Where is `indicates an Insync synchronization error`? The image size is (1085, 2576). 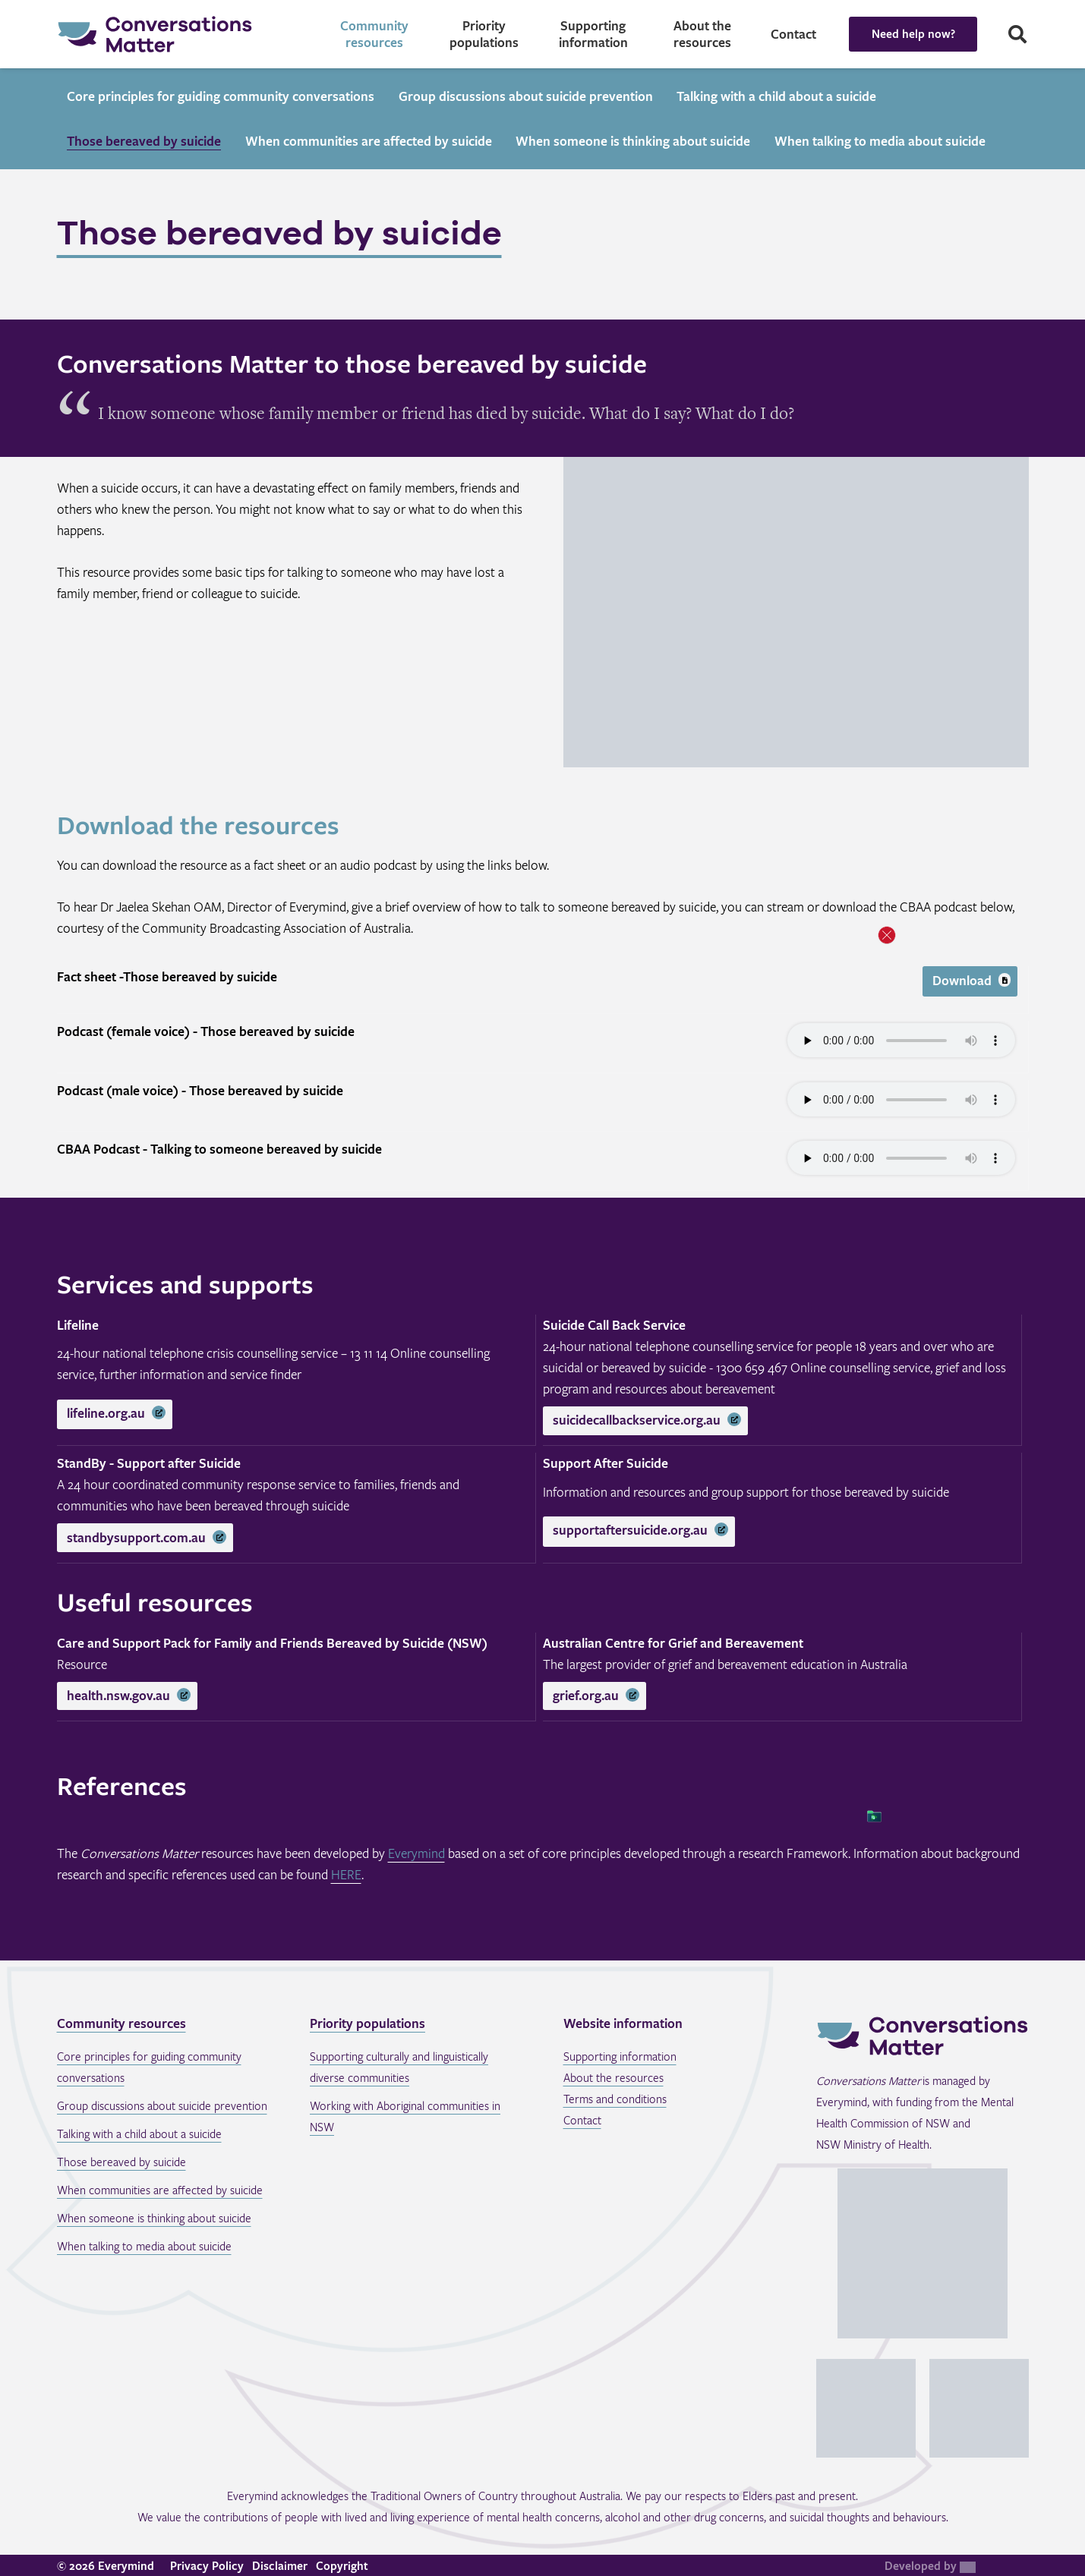
indicates an Insync synchronization error is located at coordinates (887, 935).